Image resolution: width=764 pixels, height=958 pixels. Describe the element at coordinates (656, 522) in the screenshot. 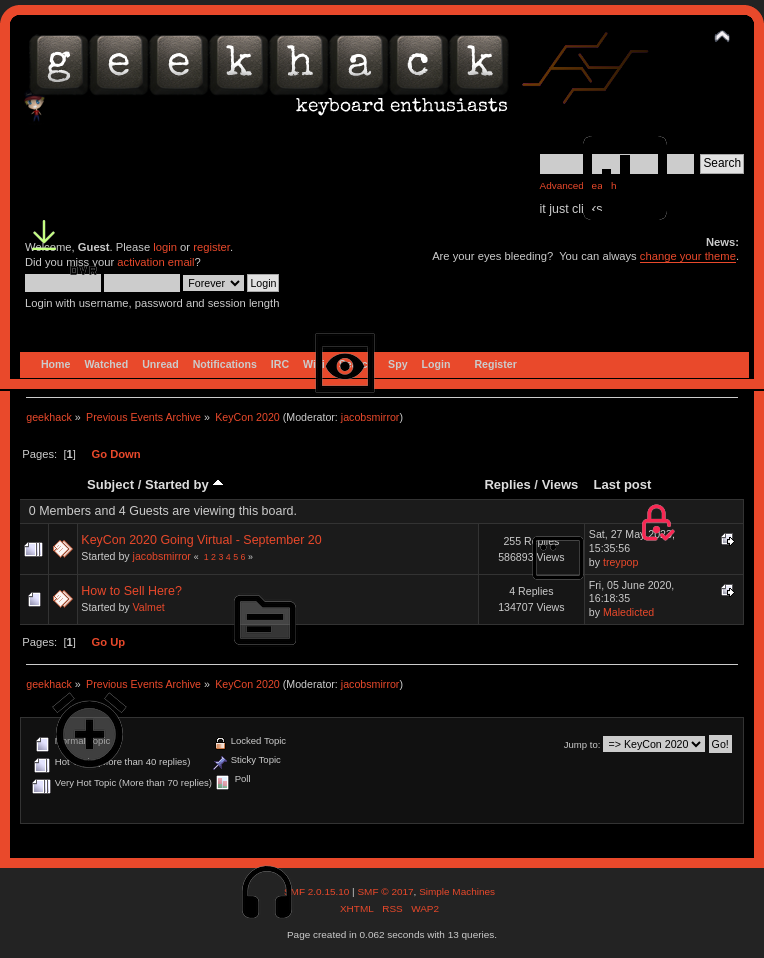

I see `indicates secure or verified connection` at that location.